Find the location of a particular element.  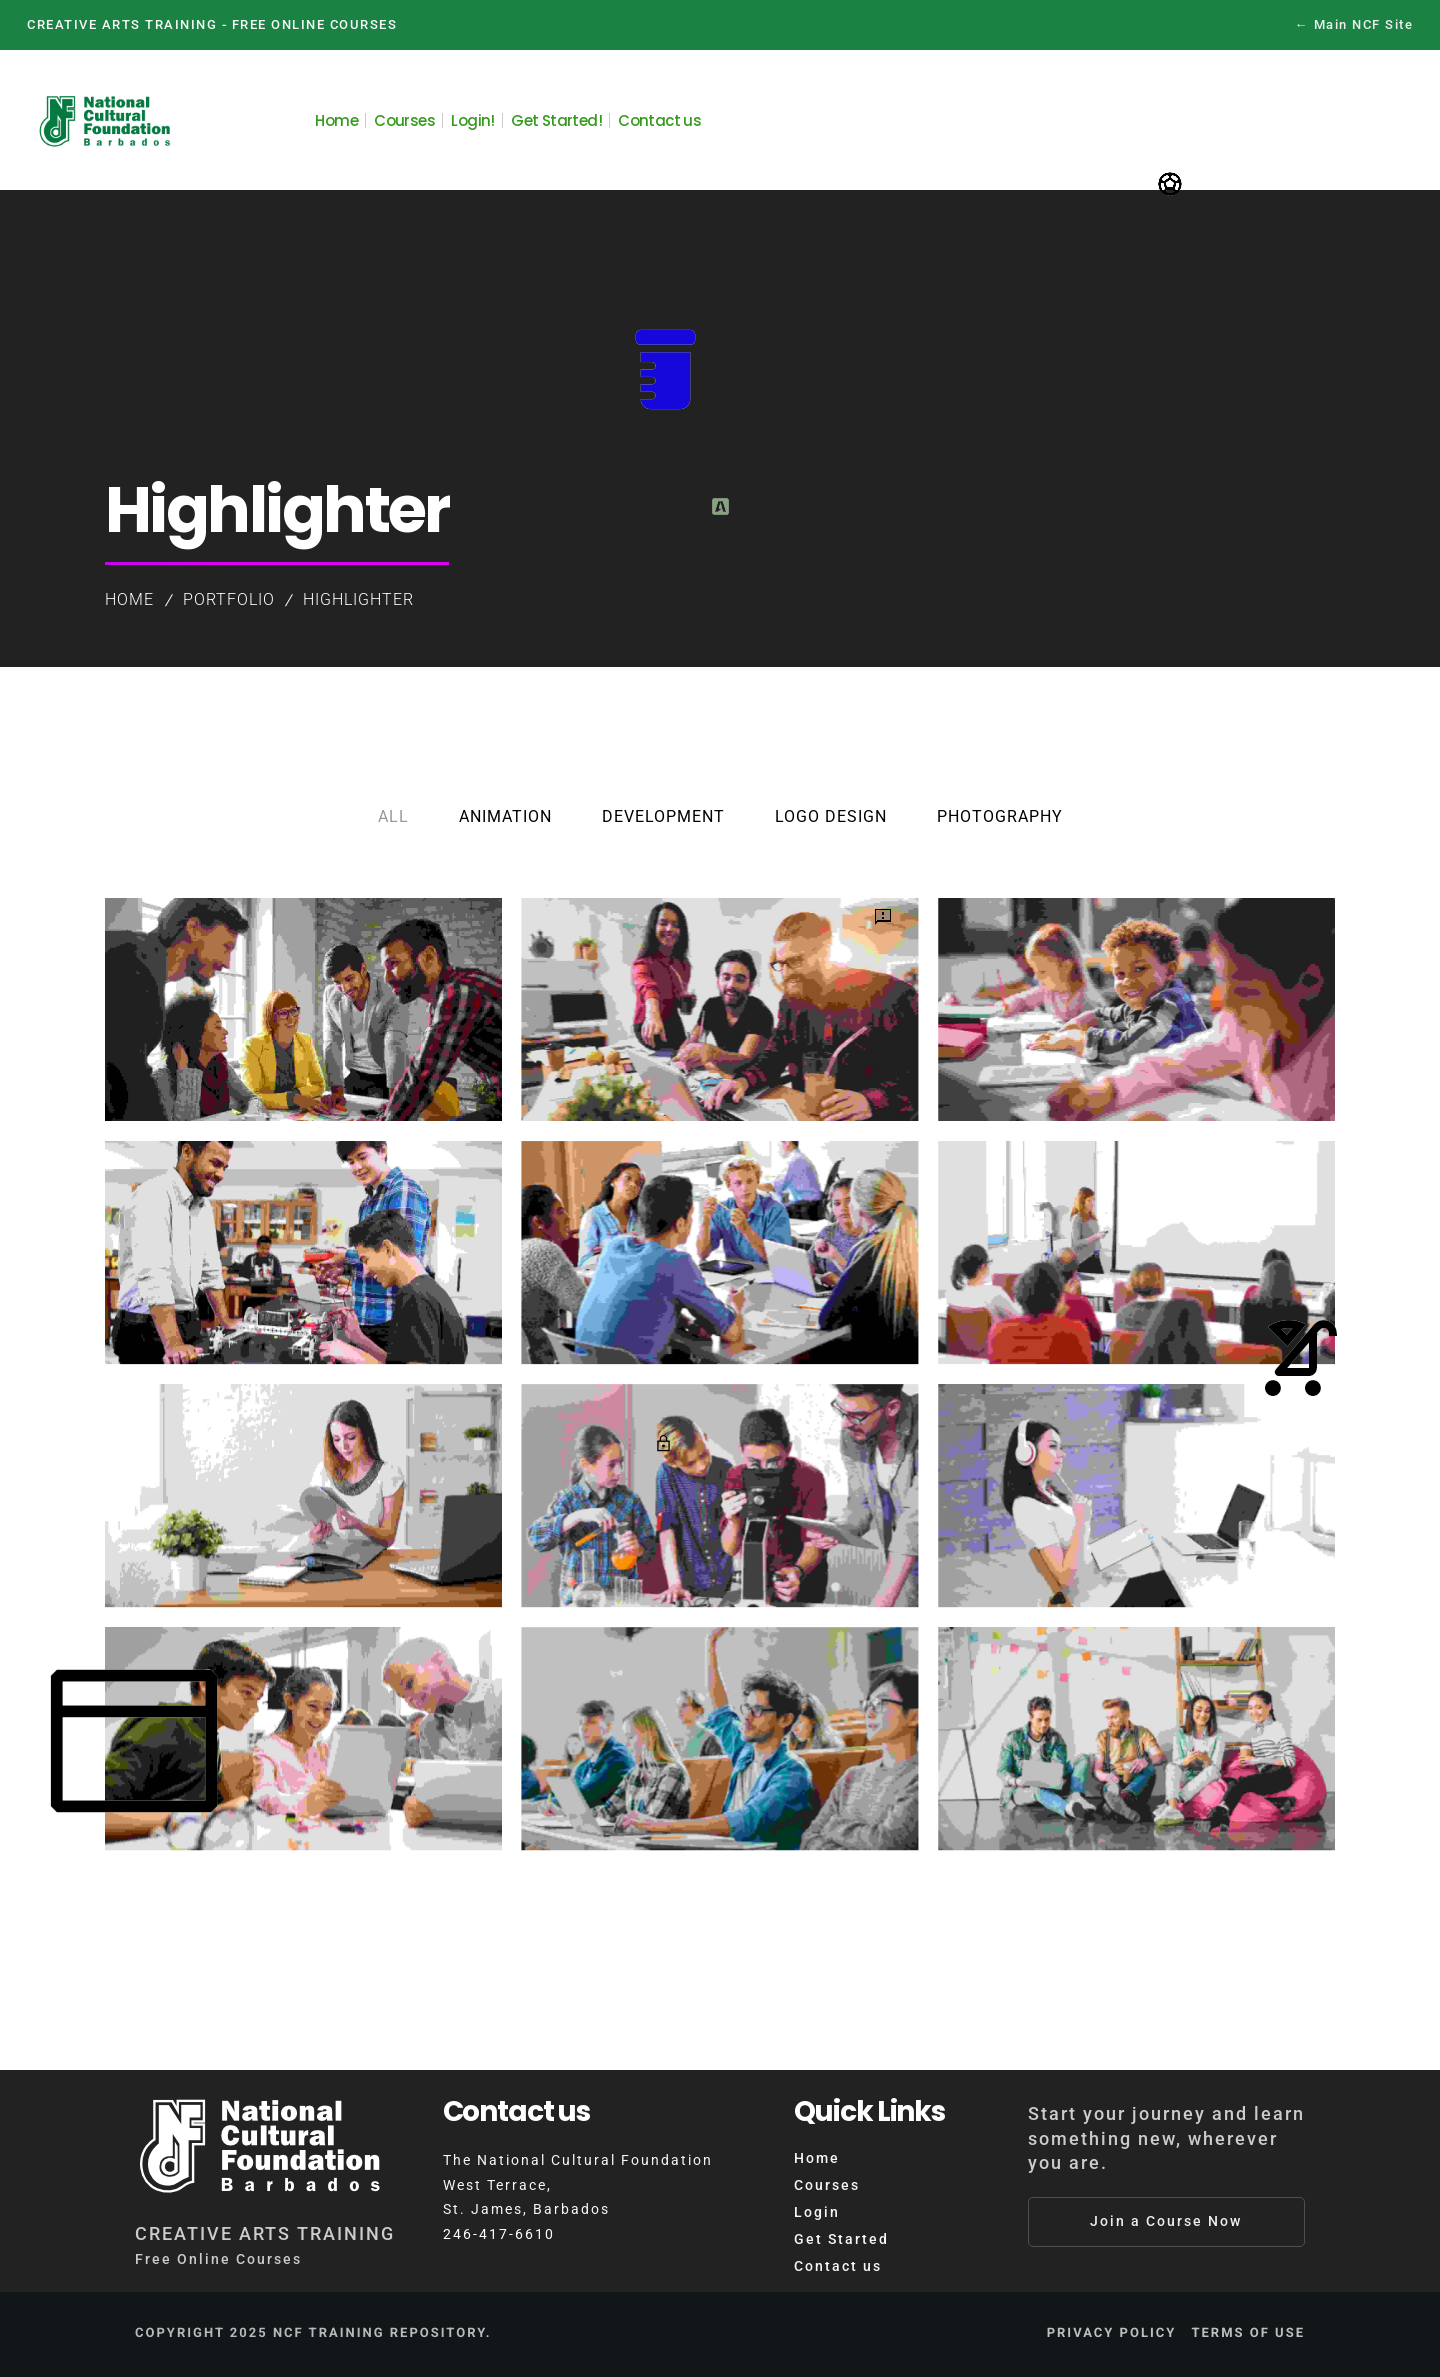

open in a new window is located at coordinates (134, 1741).